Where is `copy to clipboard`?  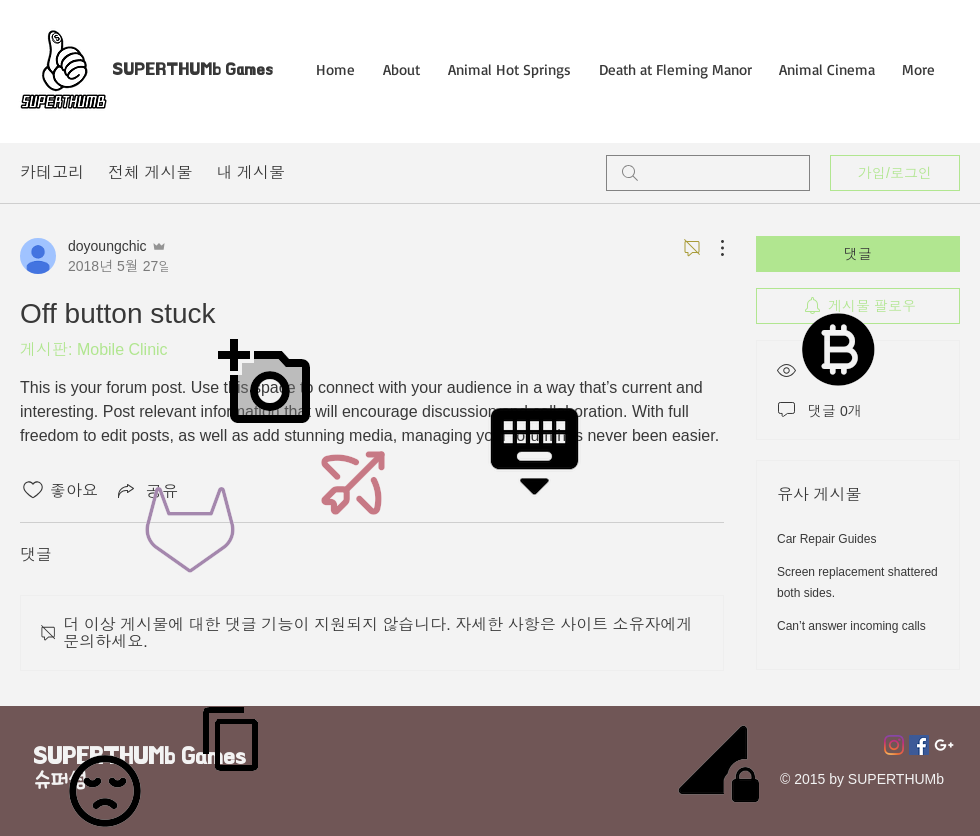 copy to clipboard is located at coordinates (232, 739).